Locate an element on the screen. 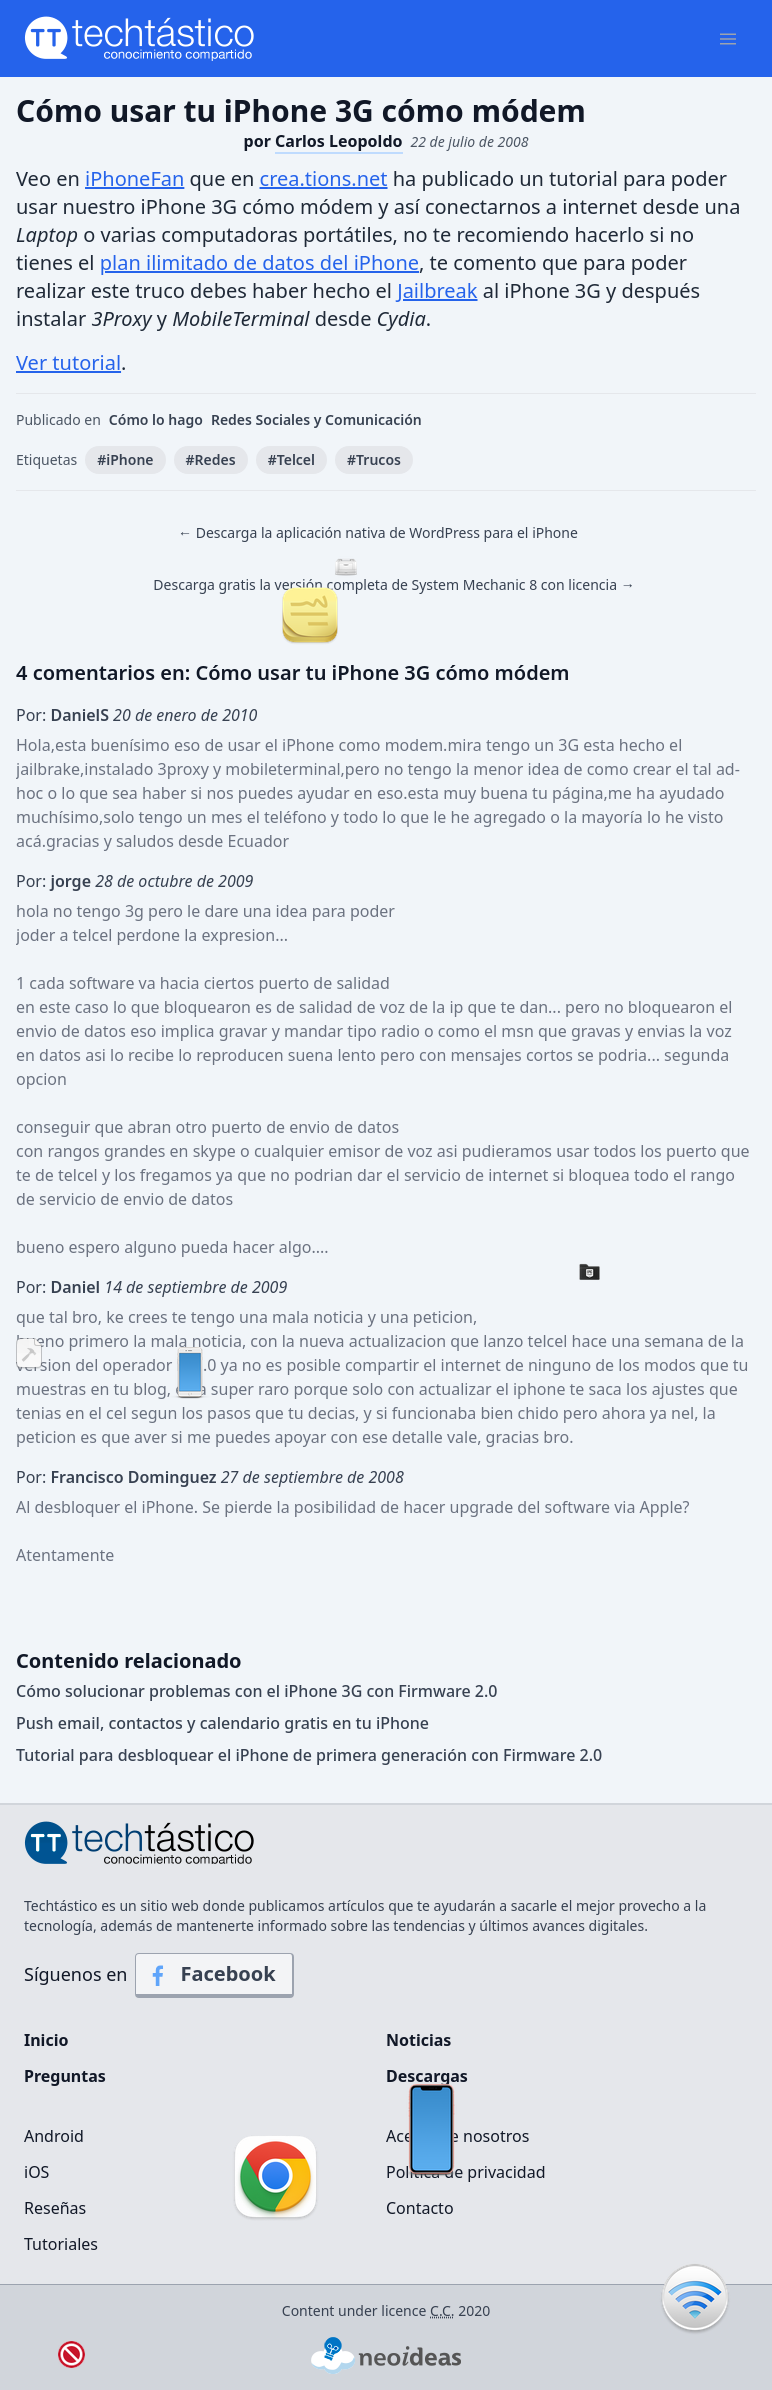  open airport utility to manage wireless network settings is located at coordinates (695, 2297).